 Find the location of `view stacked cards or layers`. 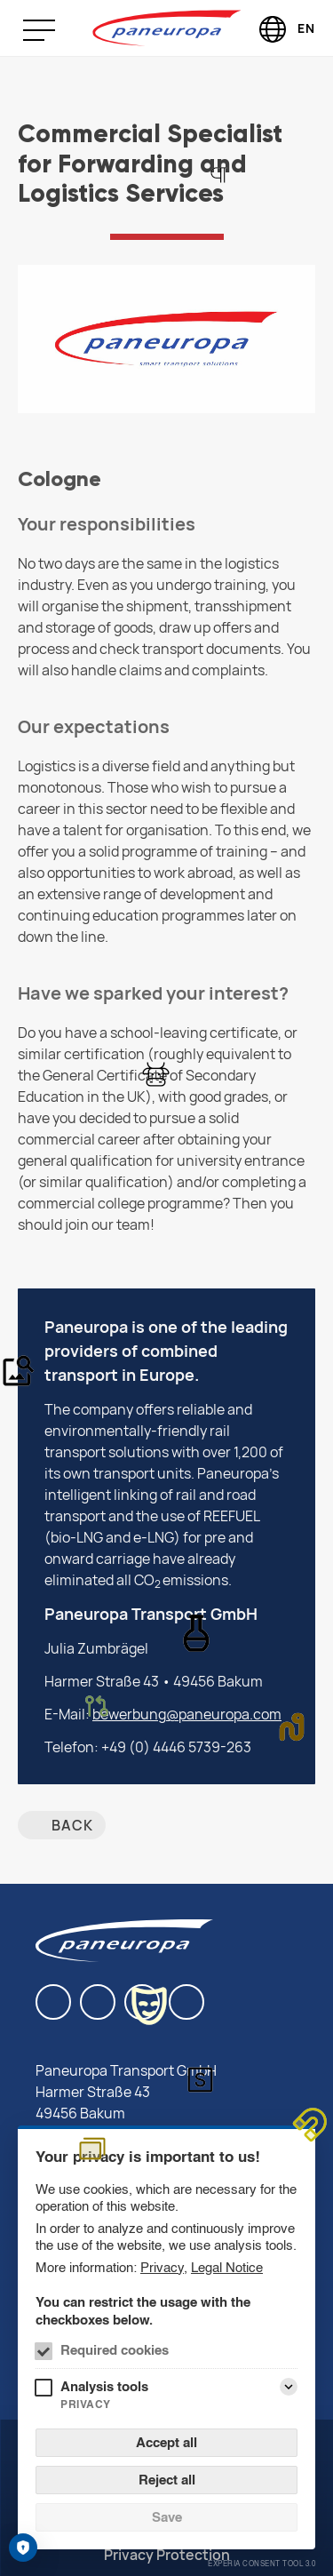

view stacked cards or layers is located at coordinates (92, 2149).